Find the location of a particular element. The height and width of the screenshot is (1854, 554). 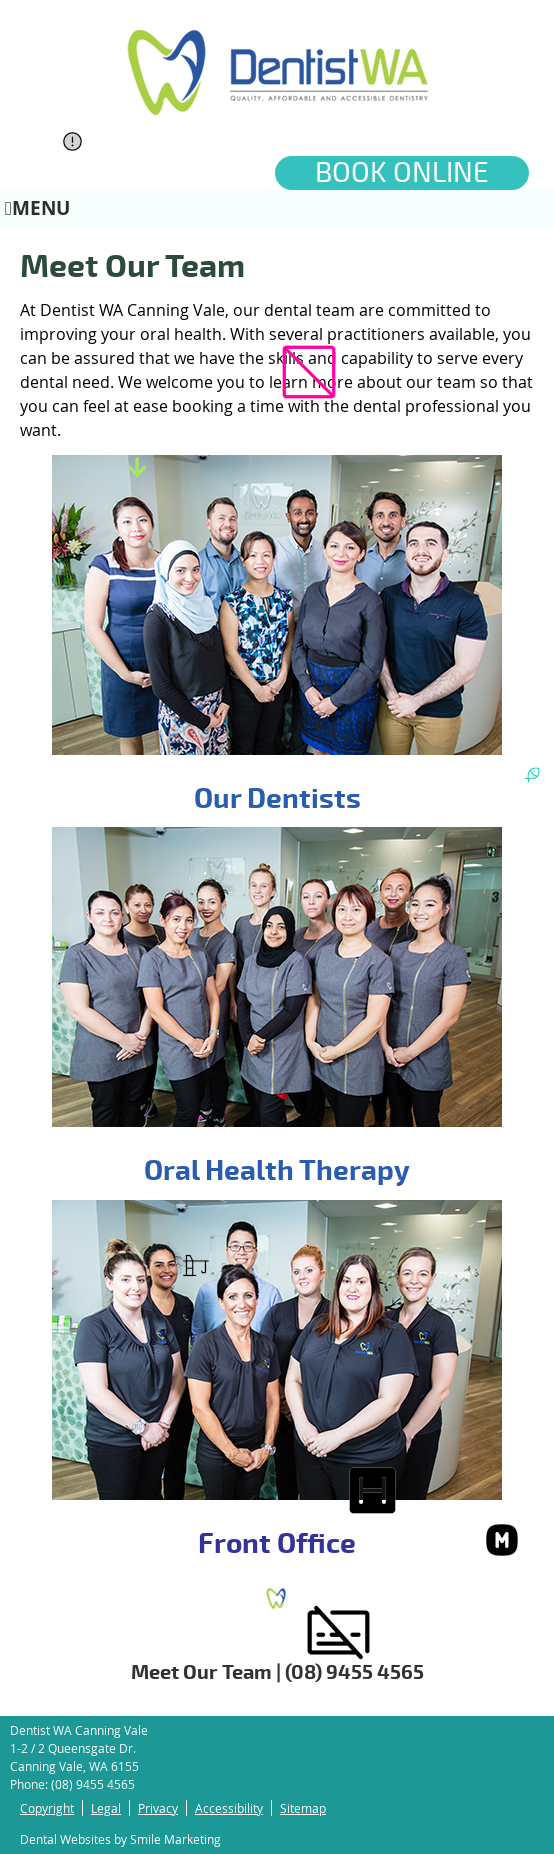

browse seafood or fish-related content is located at coordinates (532, 774).